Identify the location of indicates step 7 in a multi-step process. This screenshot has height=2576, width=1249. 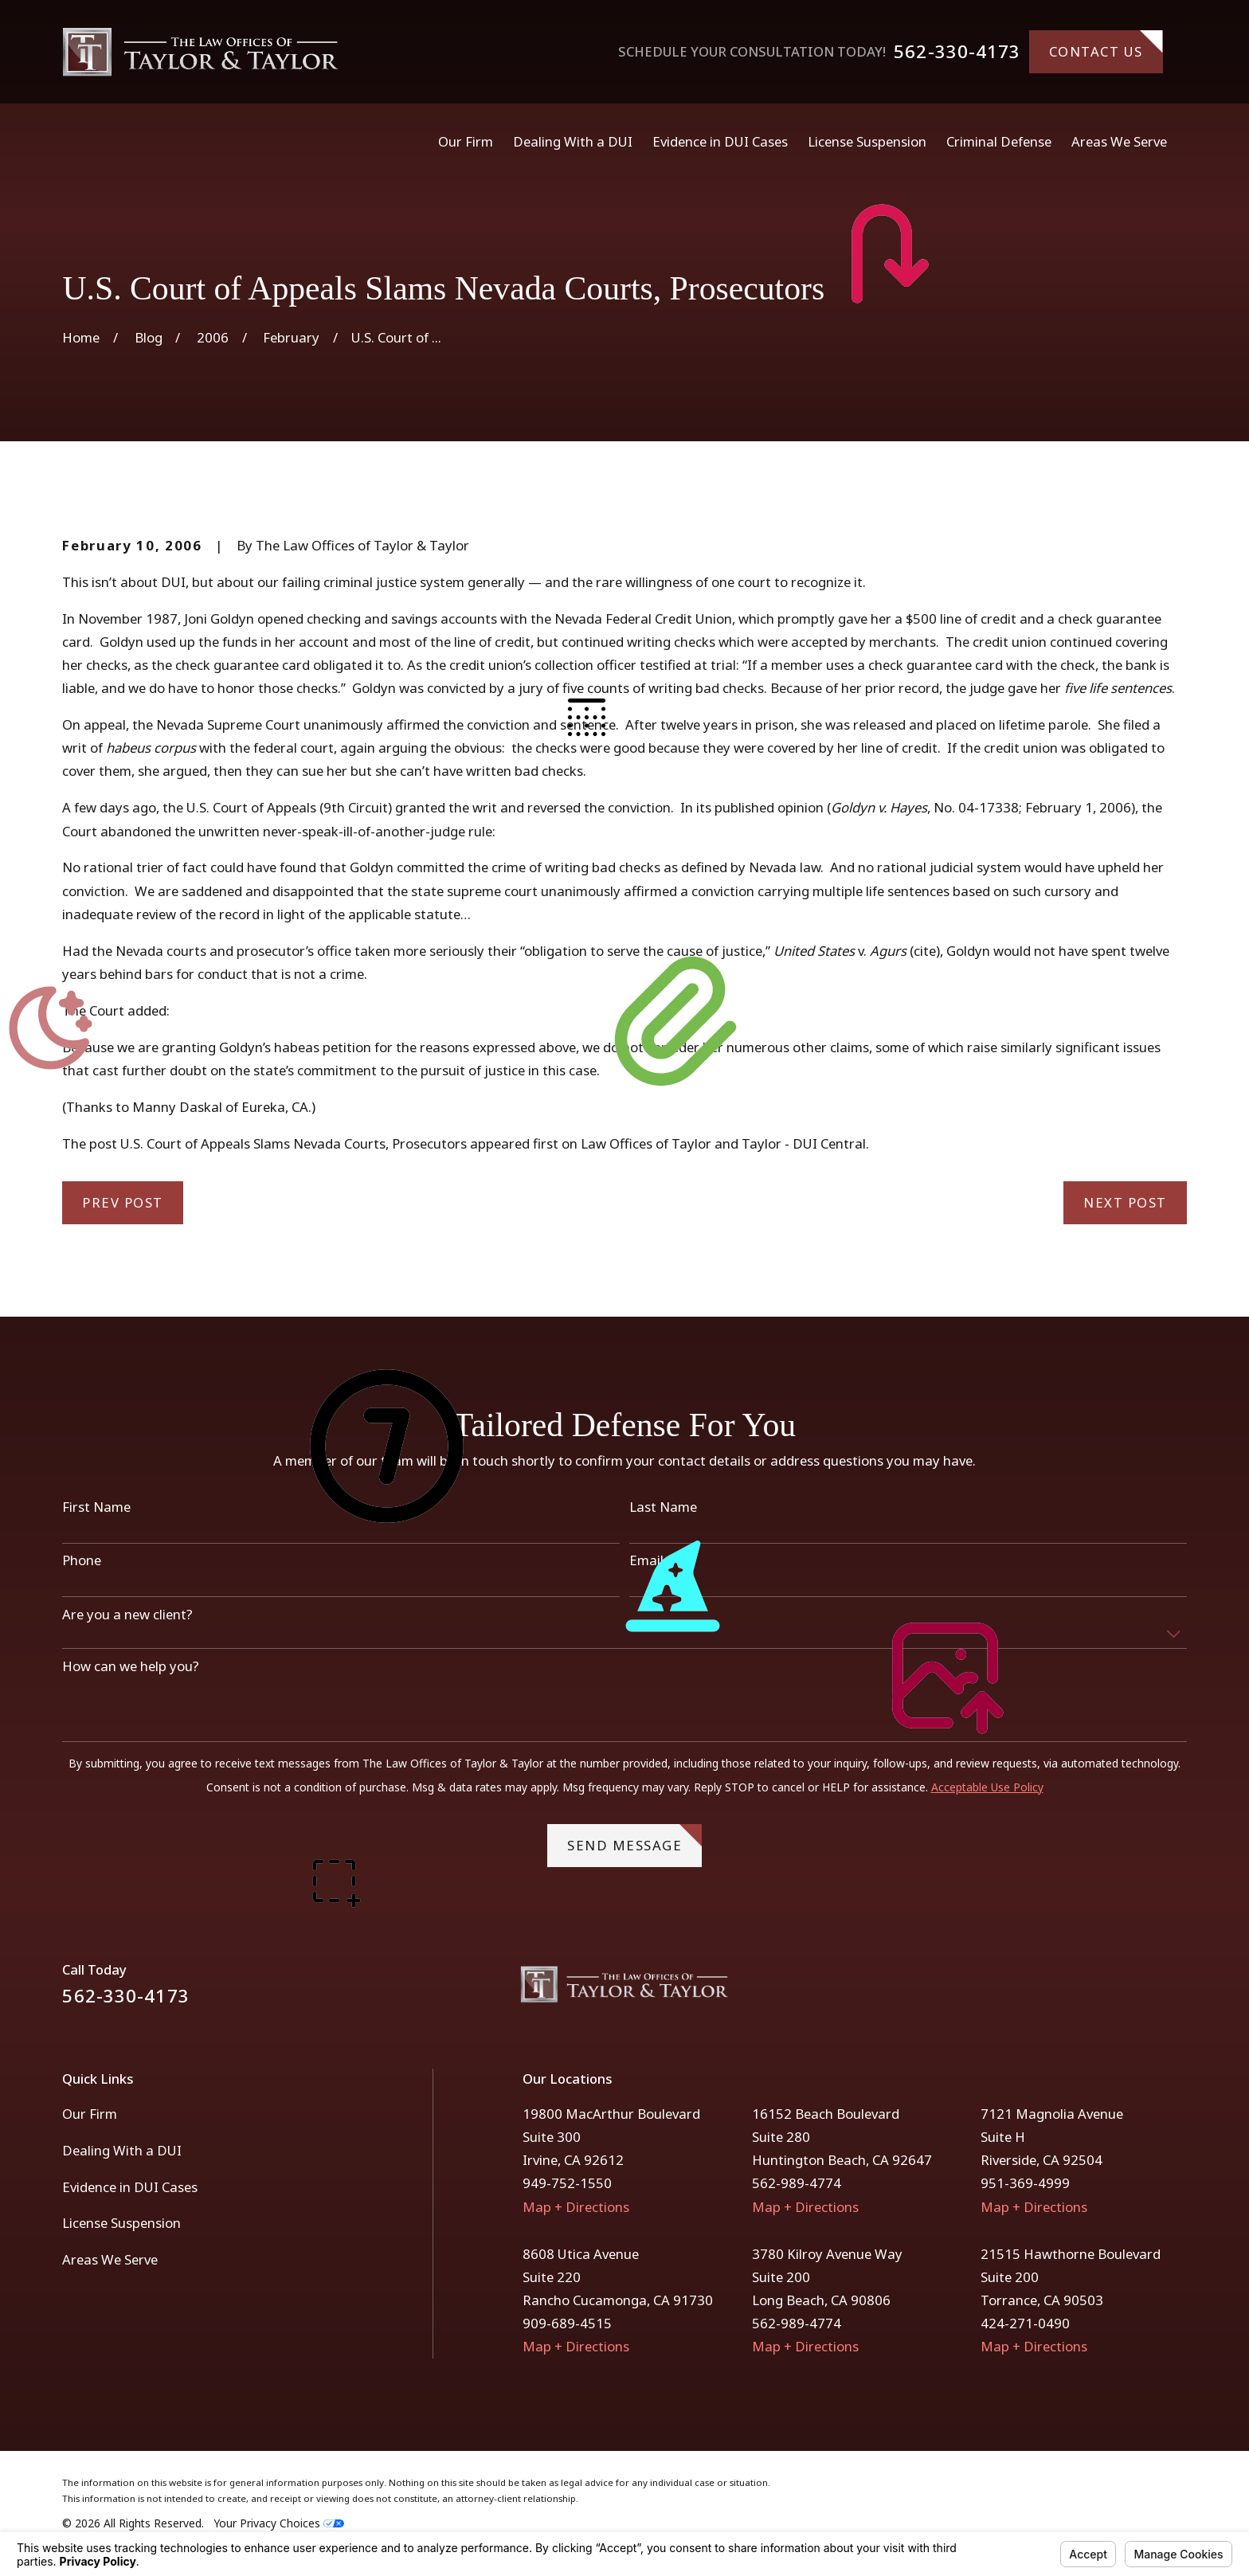
(386, 1446).